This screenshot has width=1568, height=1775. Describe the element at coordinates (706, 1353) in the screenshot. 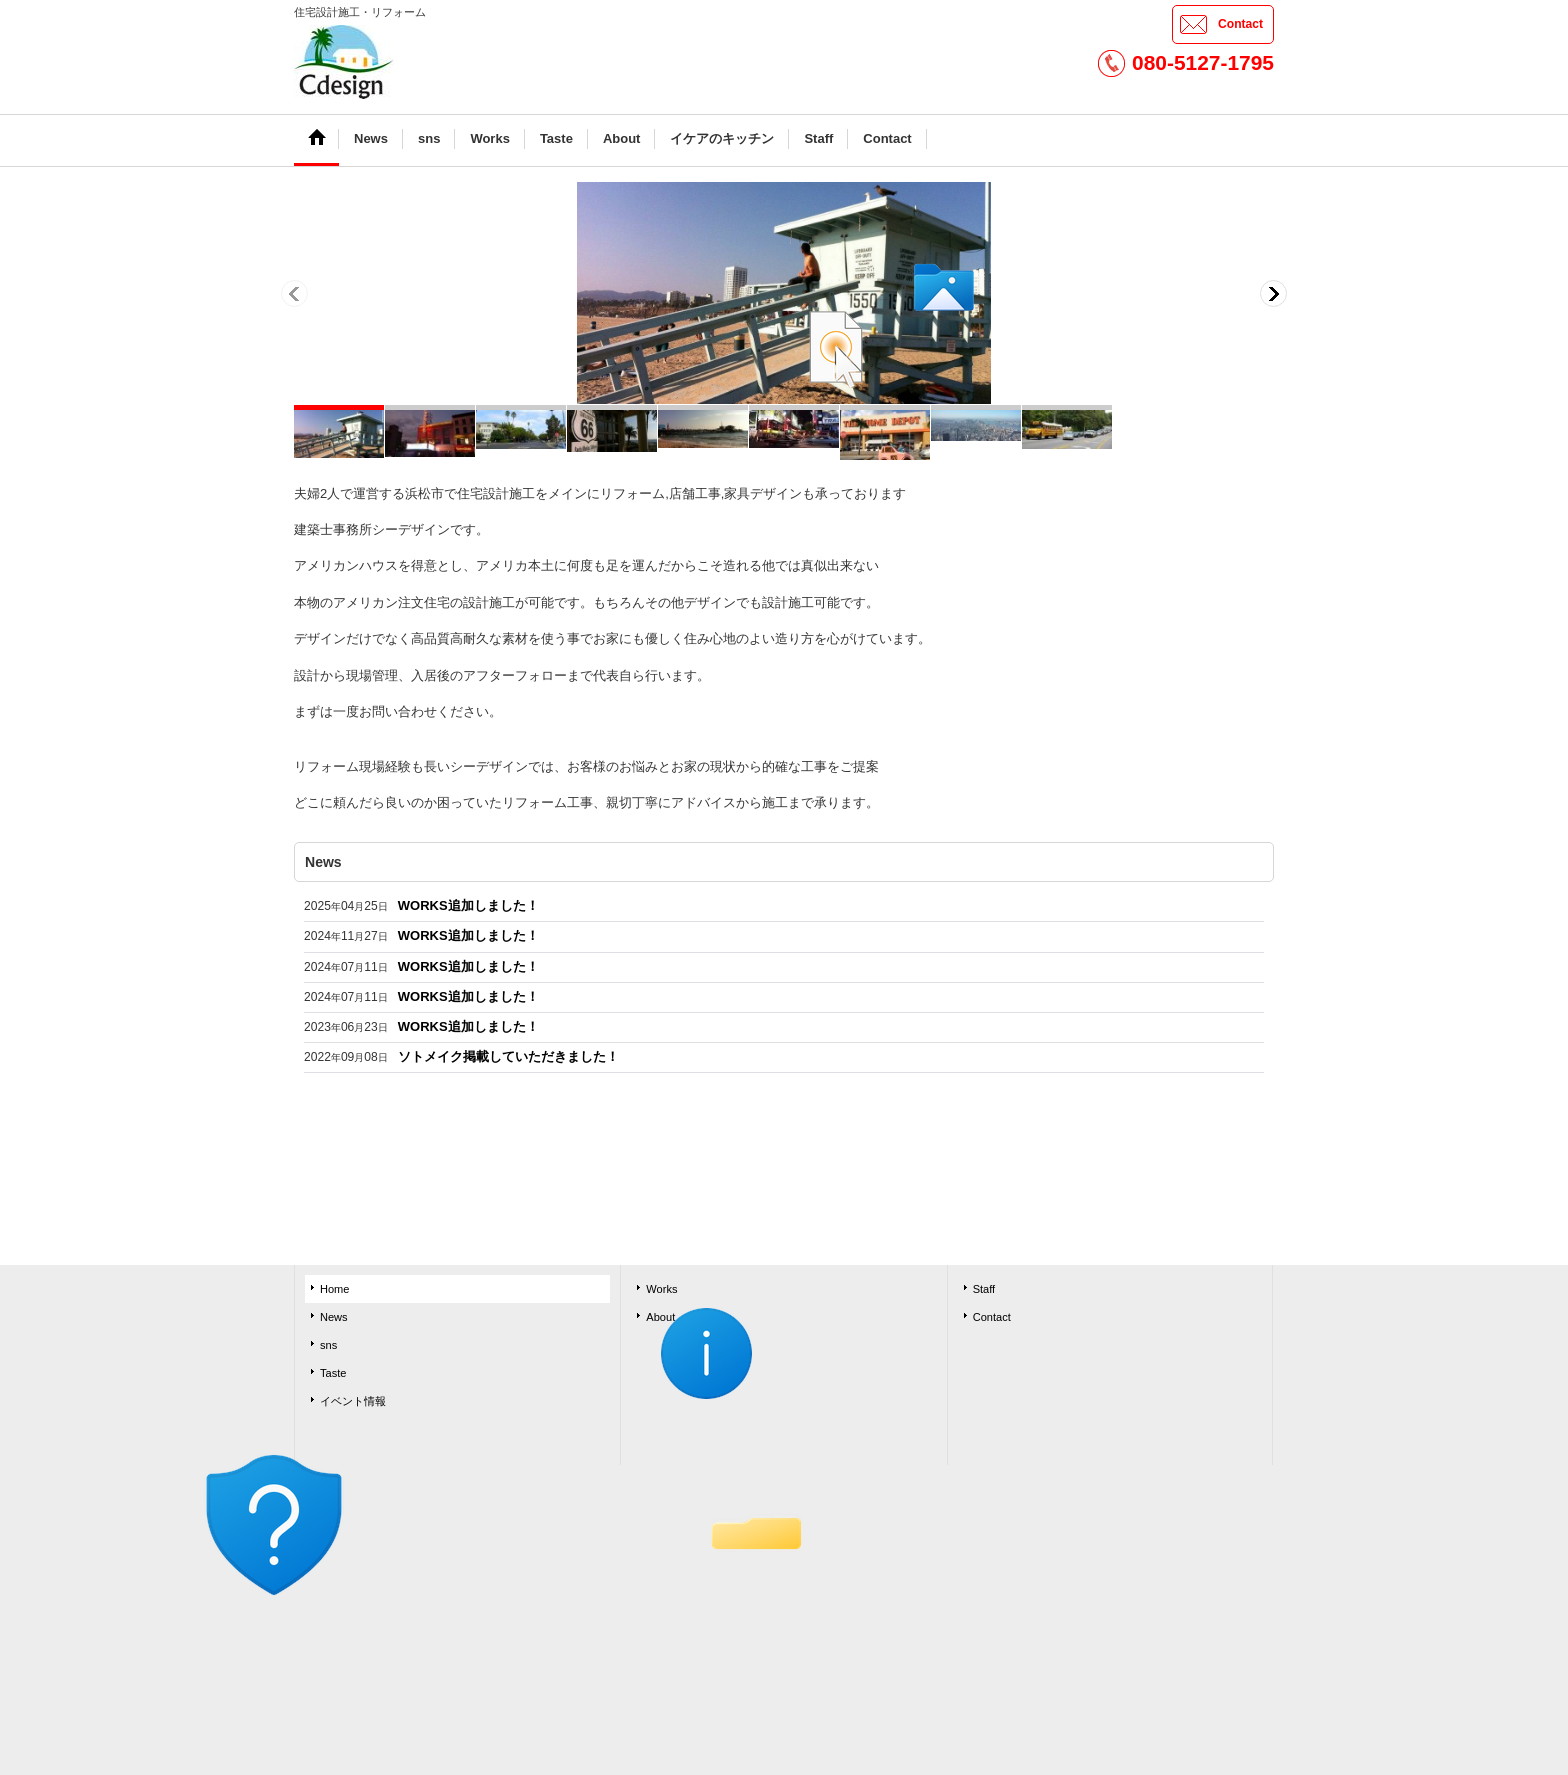

I see `view more information about this item` at that location.